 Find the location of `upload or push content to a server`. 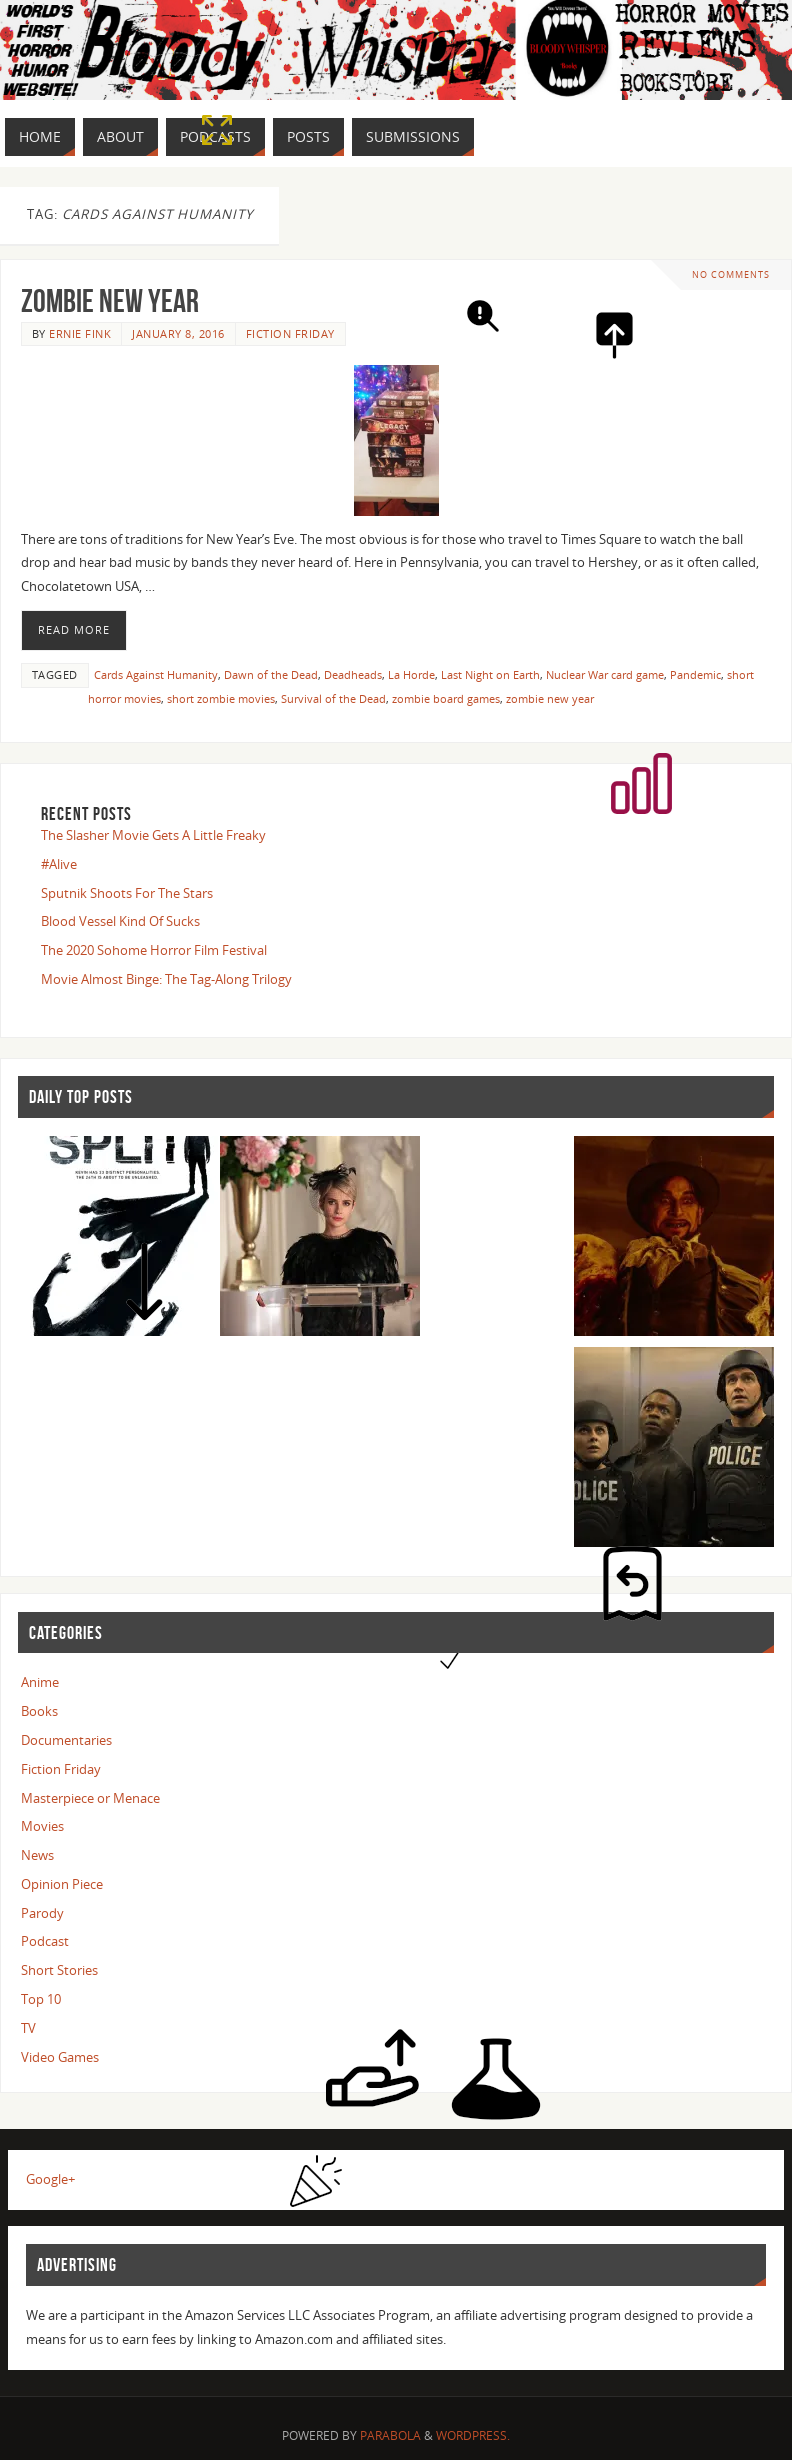

upload or push content to a server is located at coordinates (614, 335).